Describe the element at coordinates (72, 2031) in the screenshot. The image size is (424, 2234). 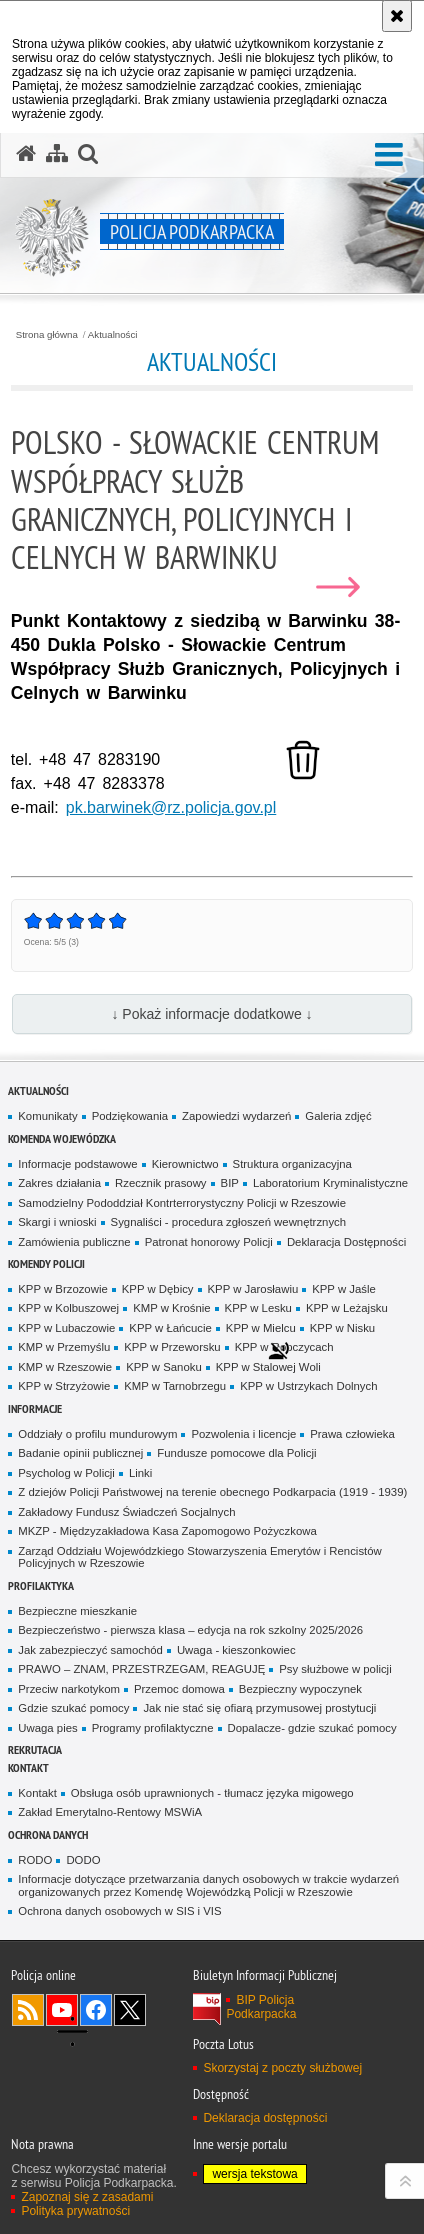
I see `perform division calculation` at that location.